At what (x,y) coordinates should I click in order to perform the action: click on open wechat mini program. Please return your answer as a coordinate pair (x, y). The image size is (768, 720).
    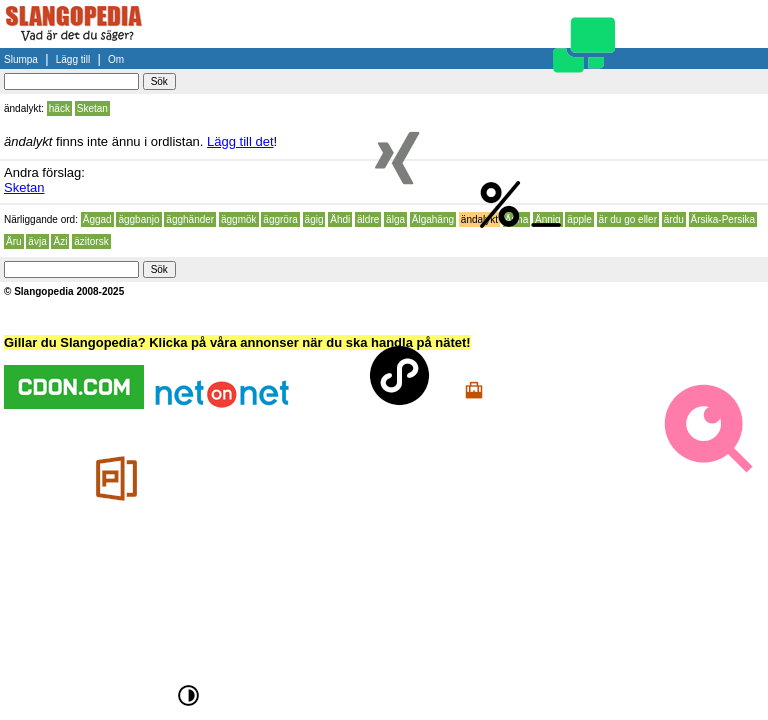
    Looking at the image, I should click on (399, 375).